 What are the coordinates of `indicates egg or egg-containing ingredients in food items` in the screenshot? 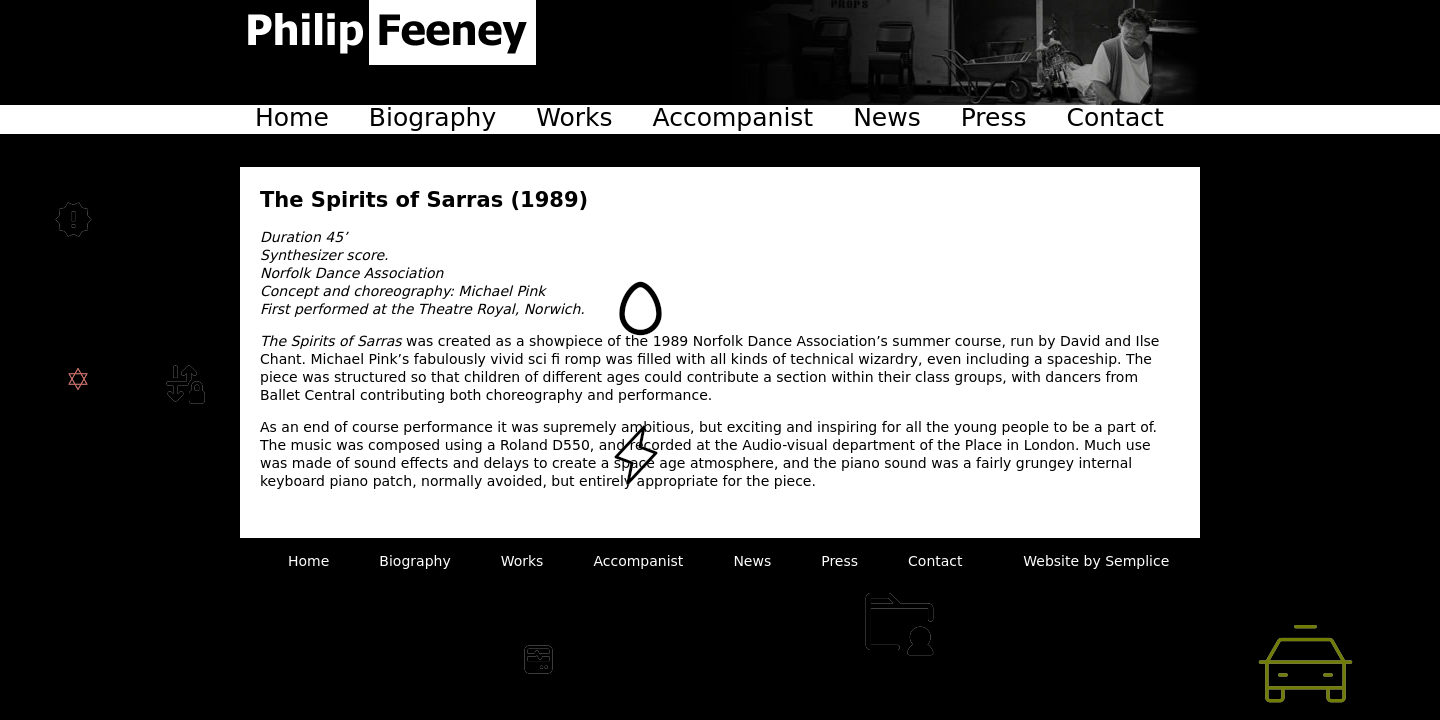 It's located at (640, 308).